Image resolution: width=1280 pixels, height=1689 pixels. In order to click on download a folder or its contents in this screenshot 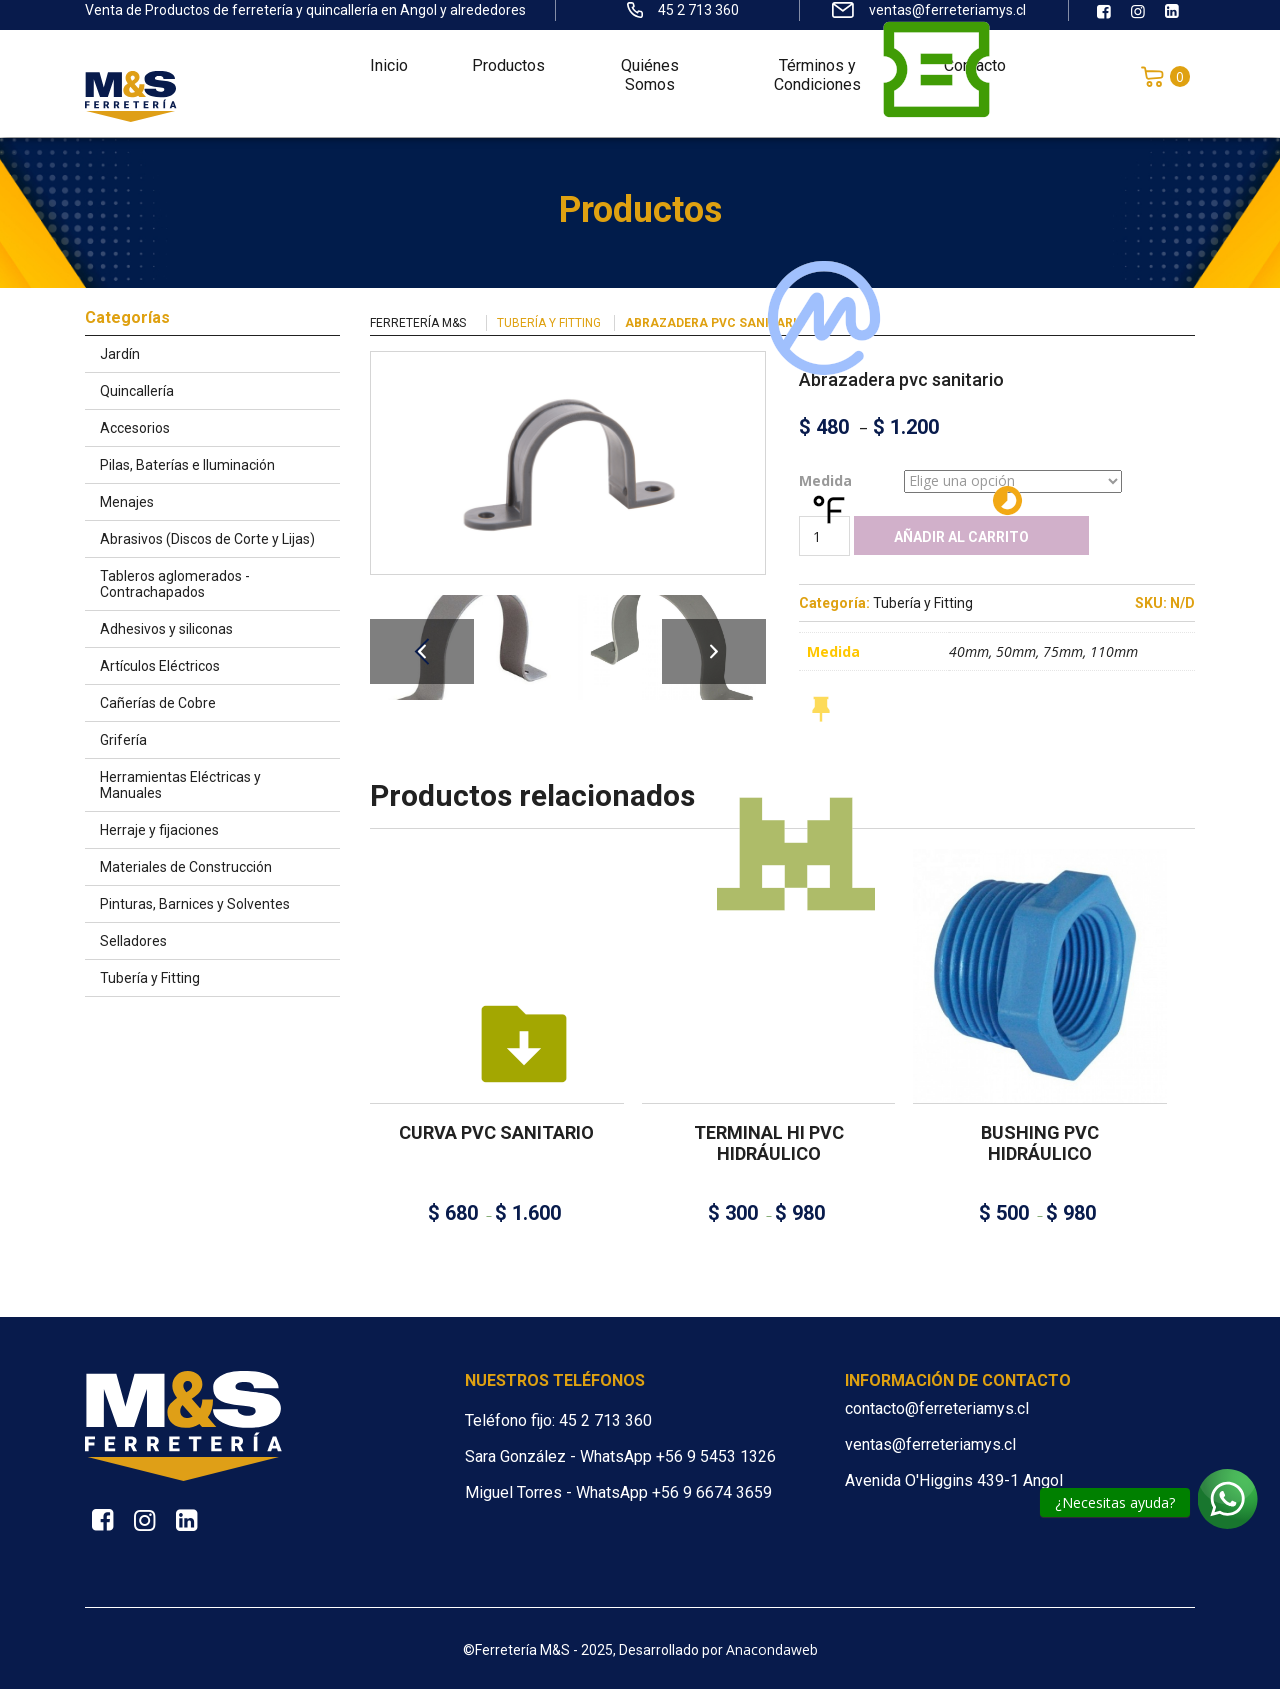, I will do `click(524, 1044)`.